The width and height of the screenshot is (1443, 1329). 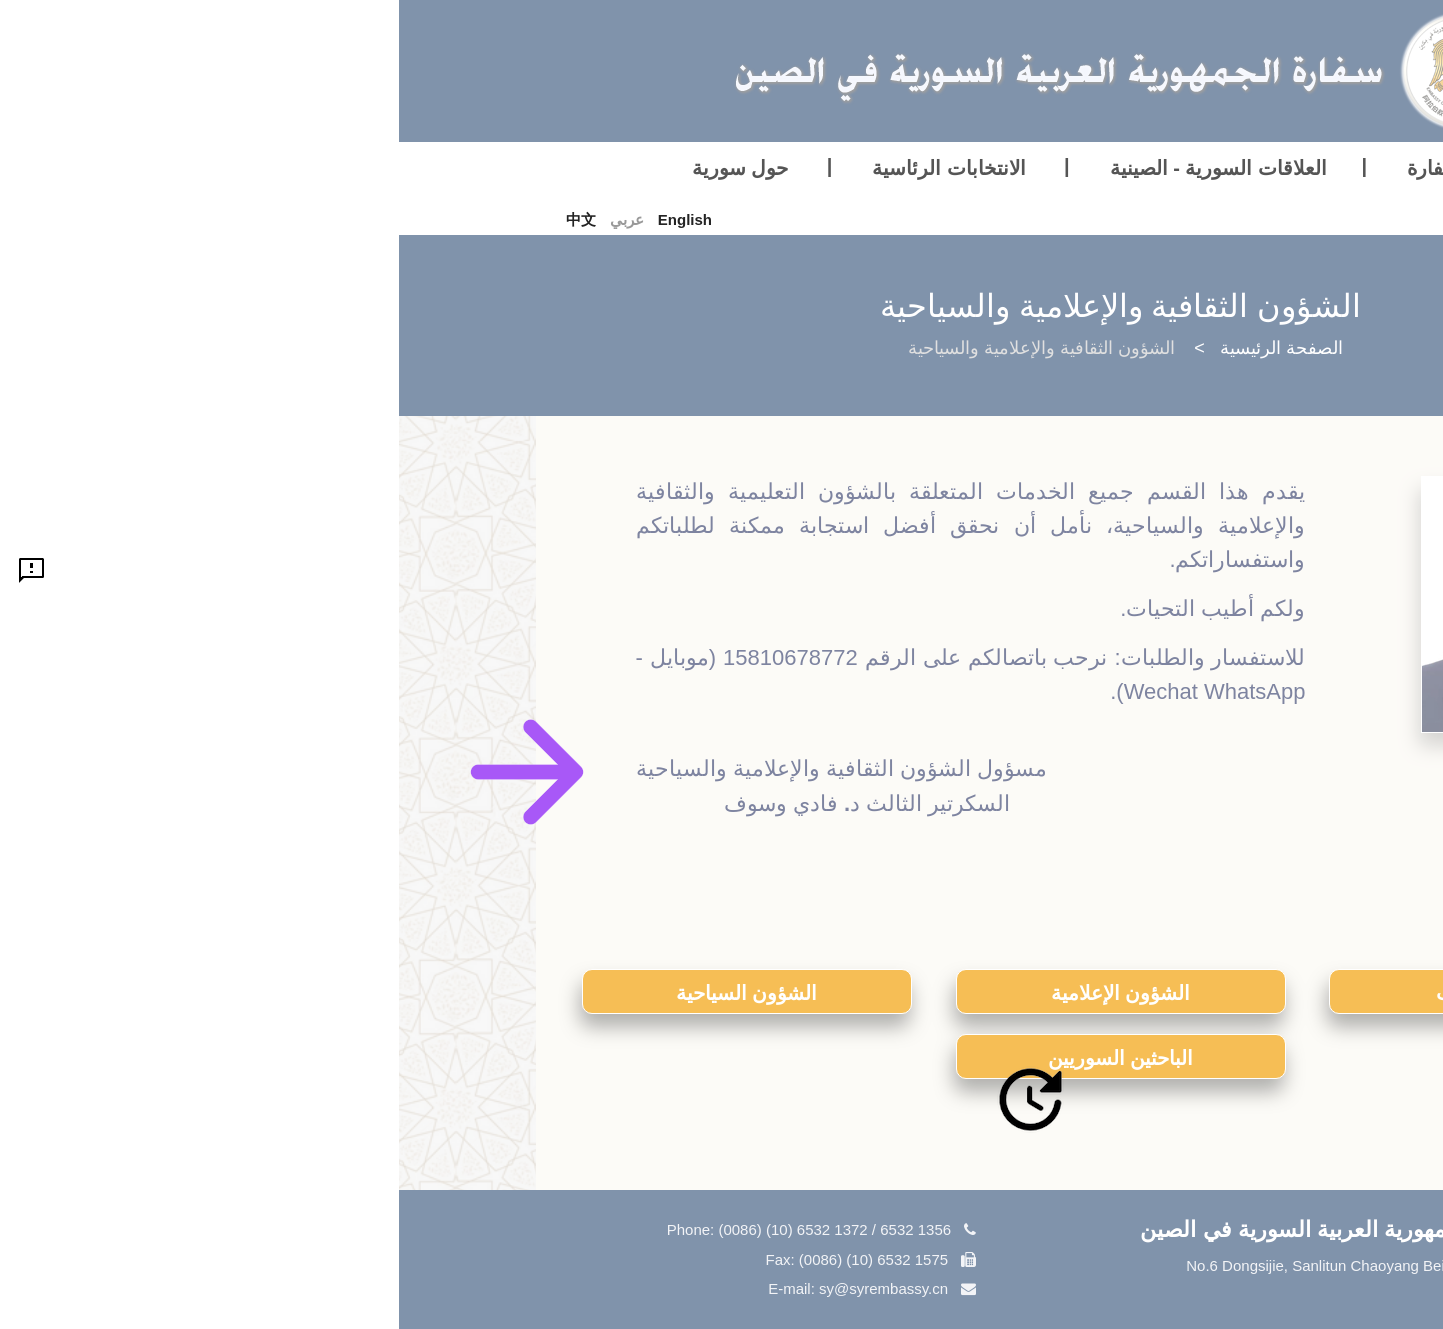 I want to click on check for updates, so click(x=1030, y=1099).